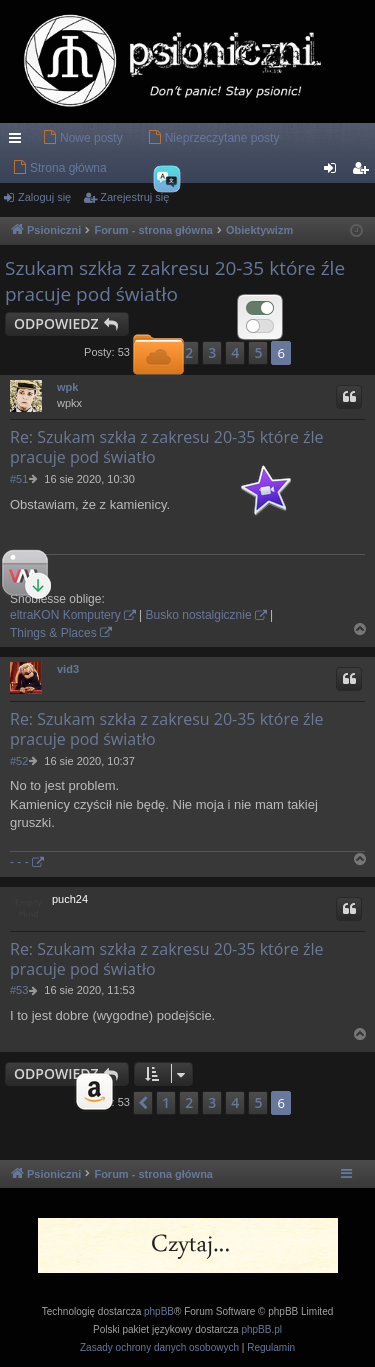  What do you see at coordinates (94, 1091) in the screenshot?
I see `open the Amazon shopping app` at bounding box center [94, 1091].